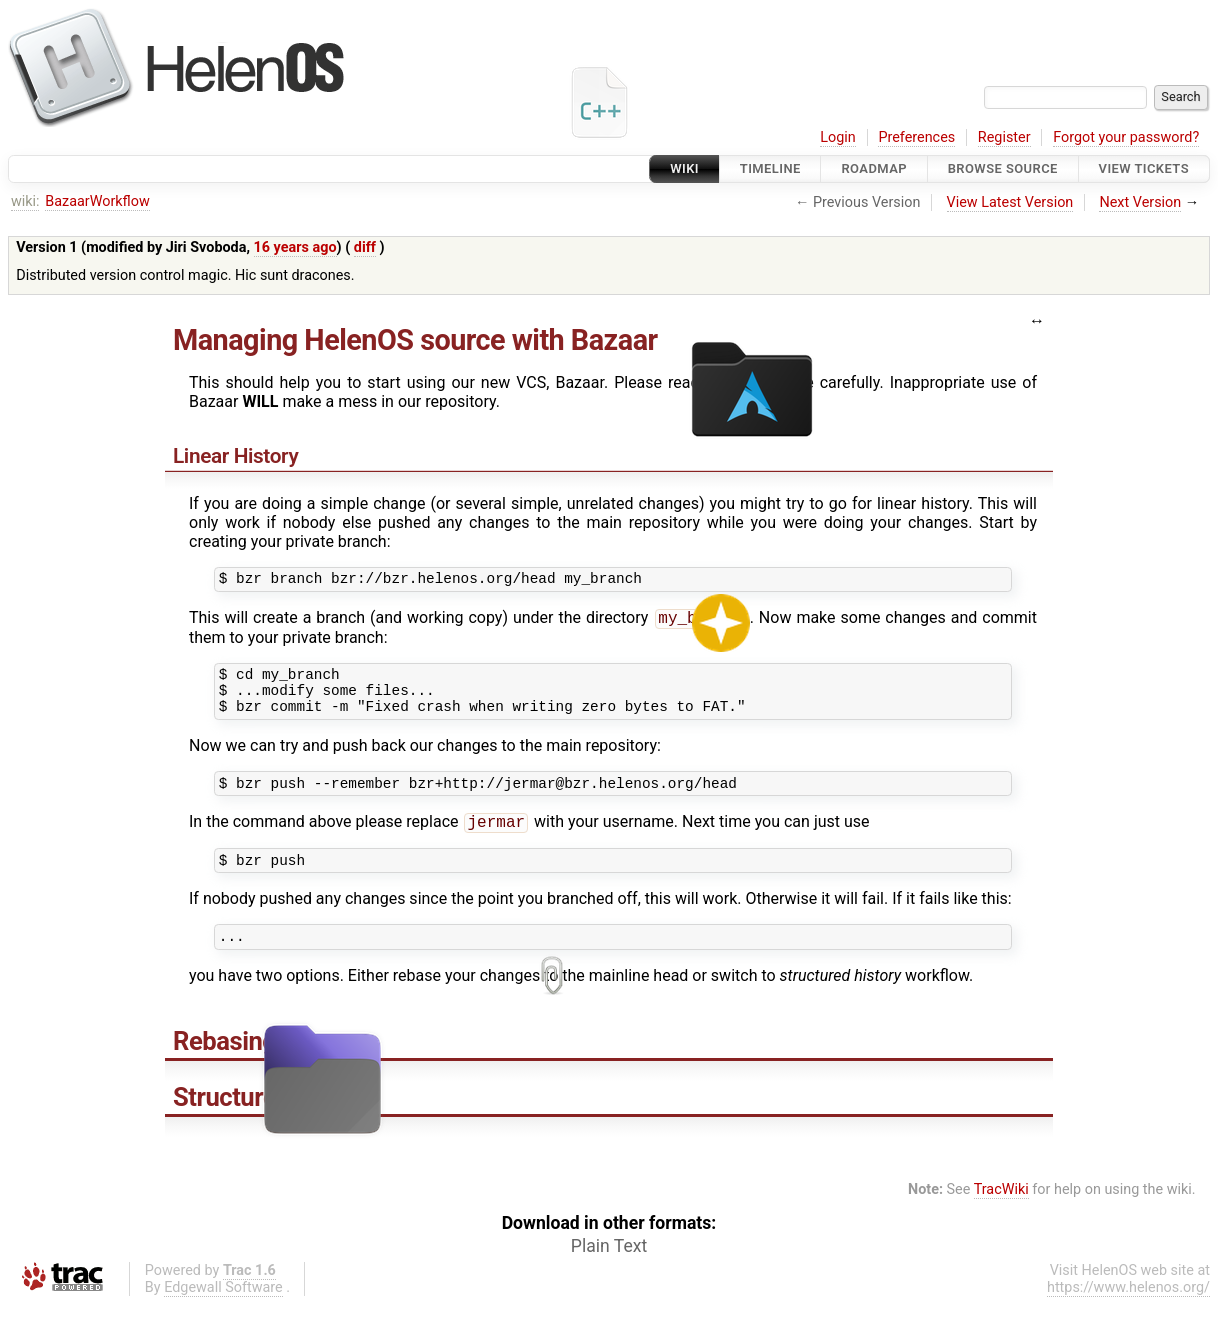 Image resolution: width=1218 pixels, height=1330 pixels. What do you see at coordinates (599, 102) in the screenshot?
I see `a C++ source code file` at bounding box center [599, 102].